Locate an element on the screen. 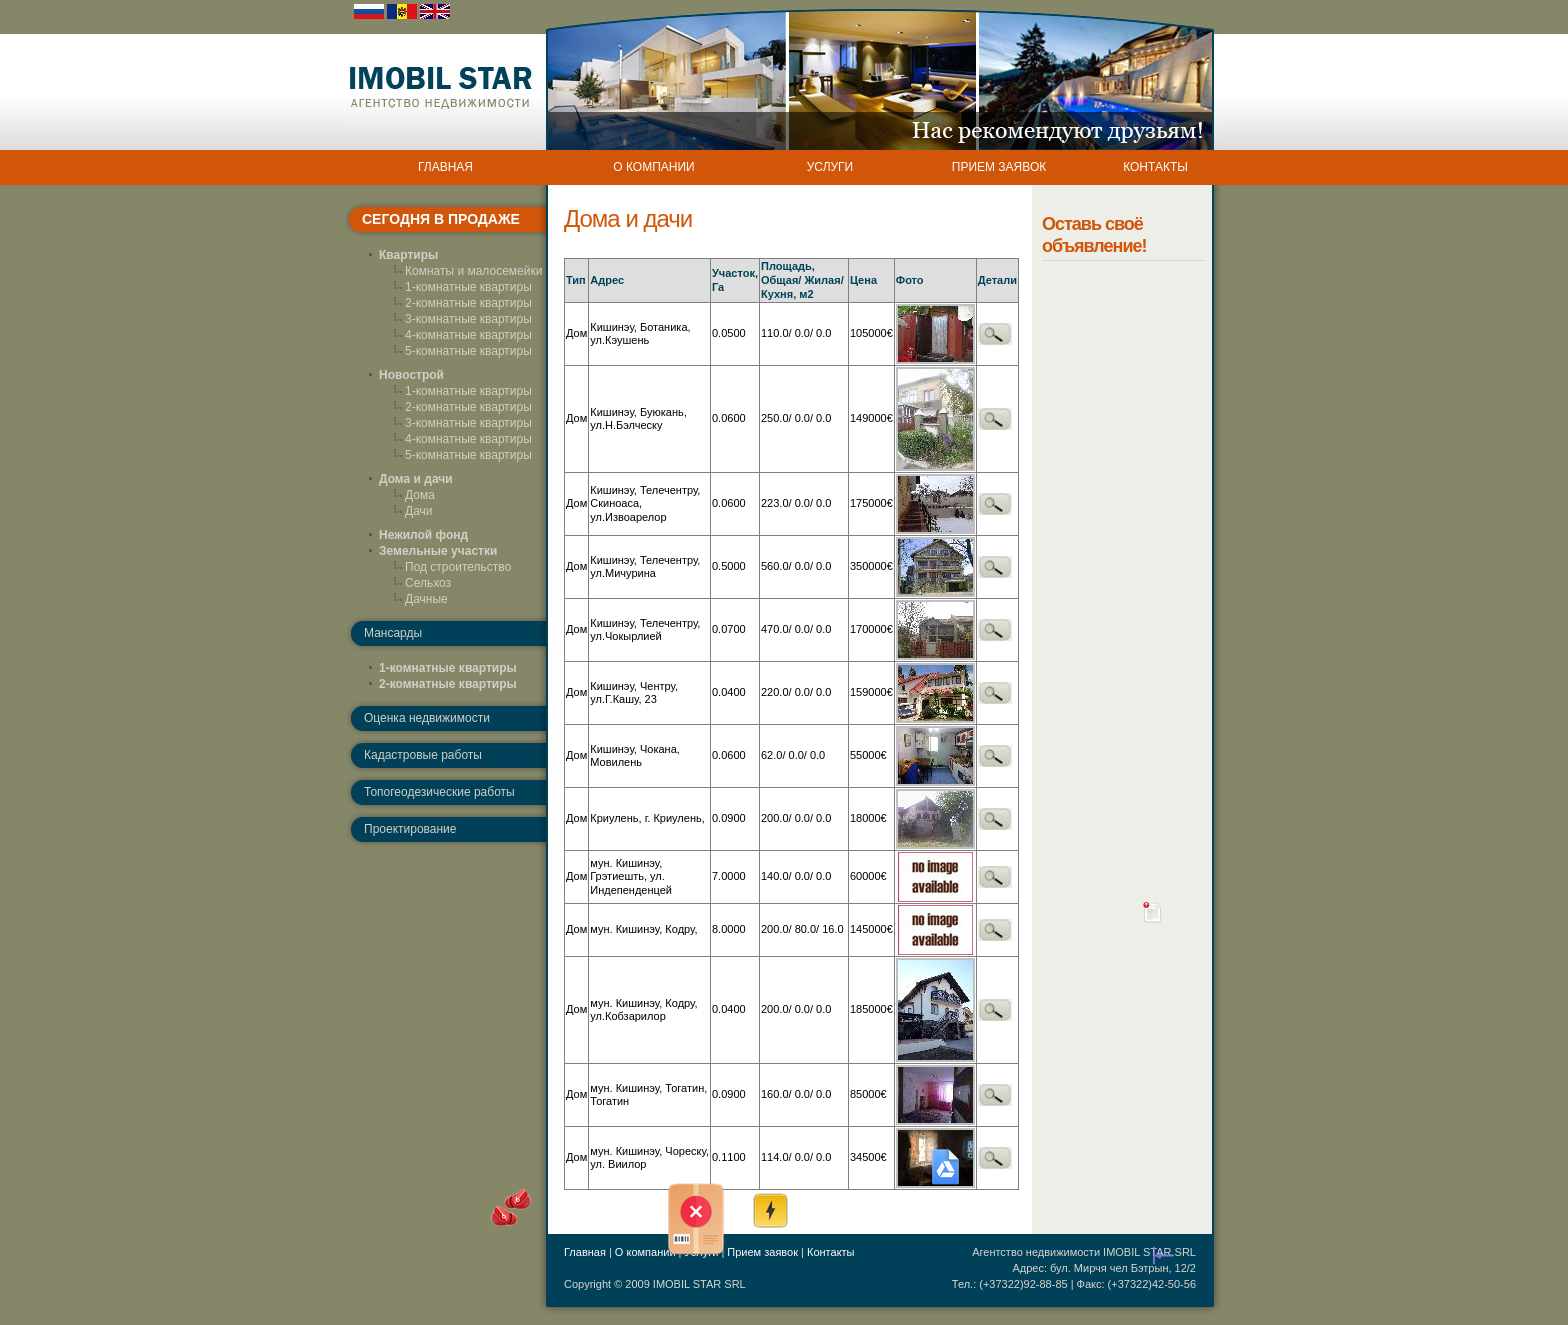  a google drive shortcut or linked file is located at coordinates (945, 1167).